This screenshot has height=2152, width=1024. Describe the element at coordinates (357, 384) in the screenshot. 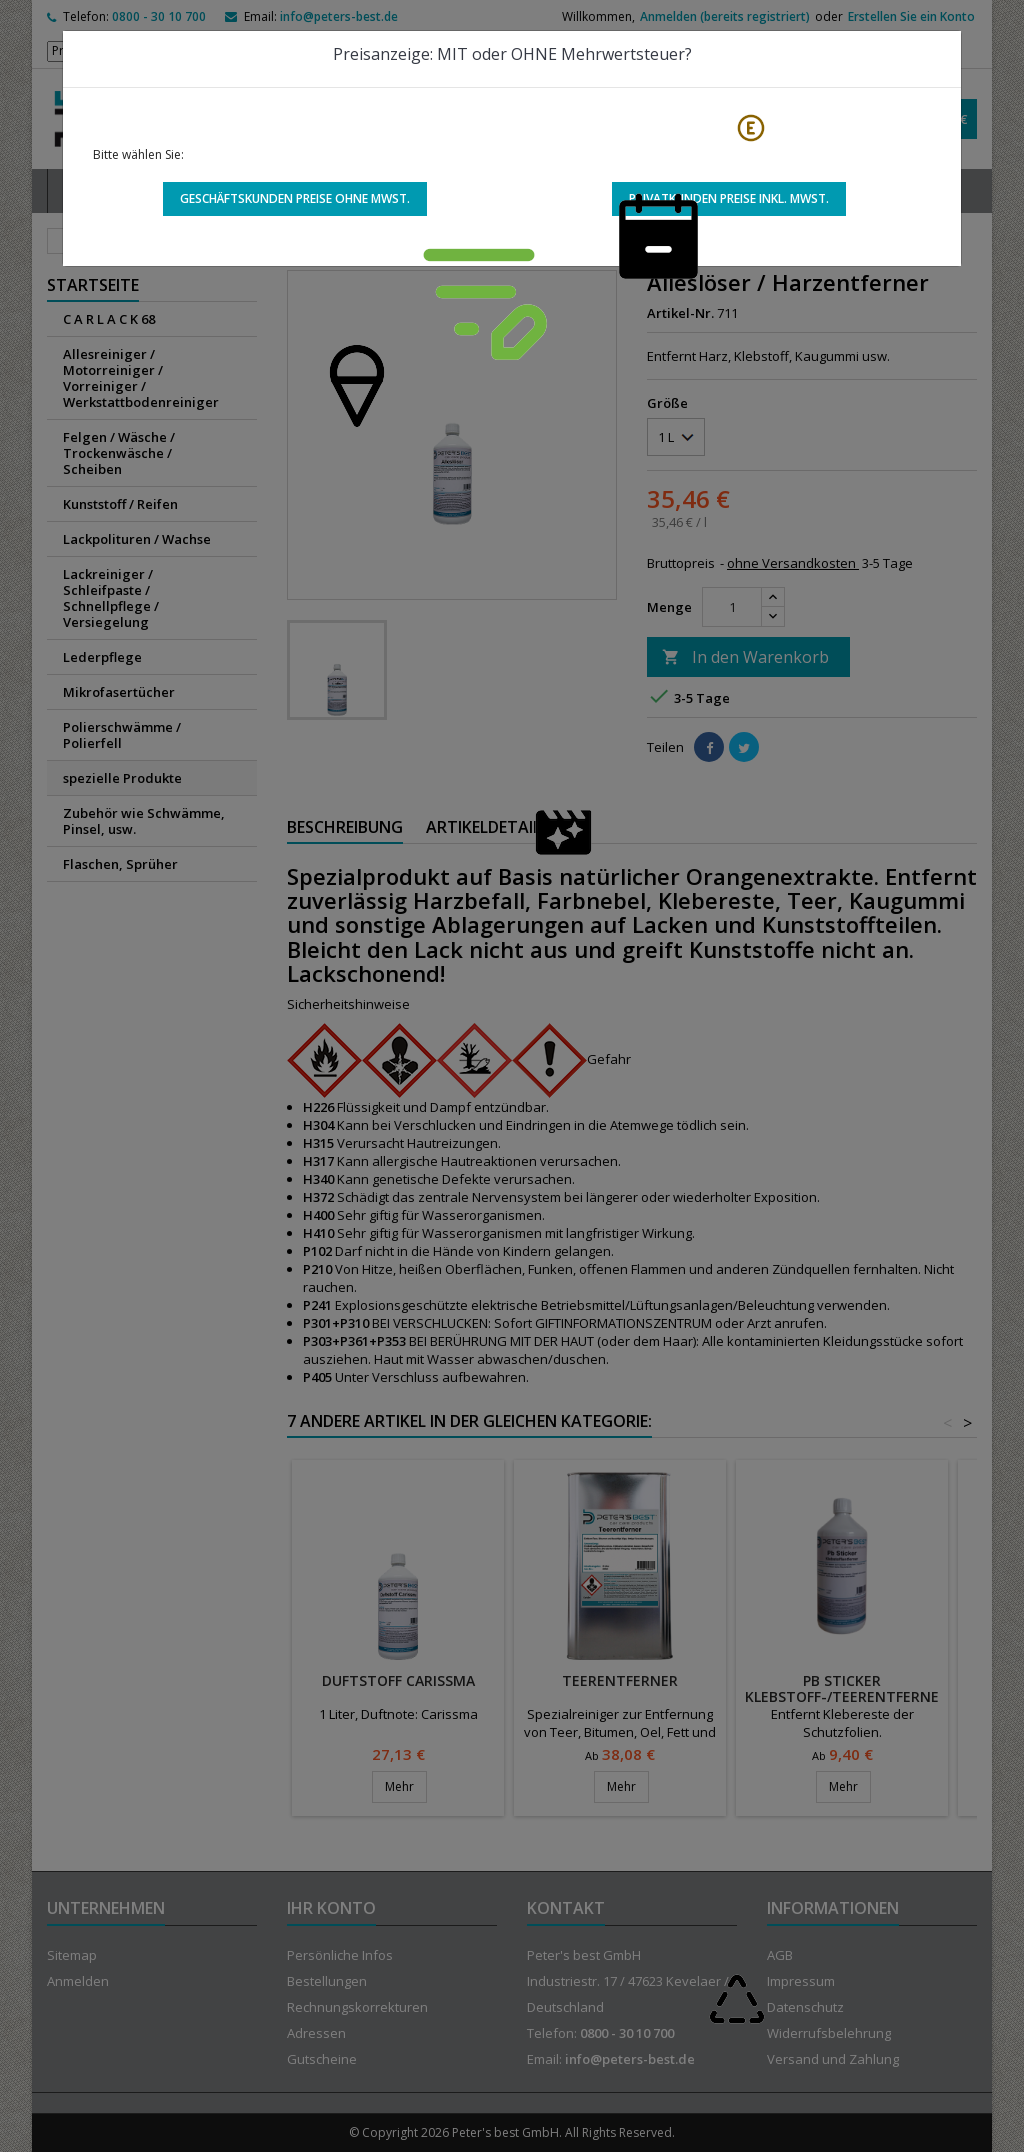

I see `browse dessert or ice cream options` at that location.